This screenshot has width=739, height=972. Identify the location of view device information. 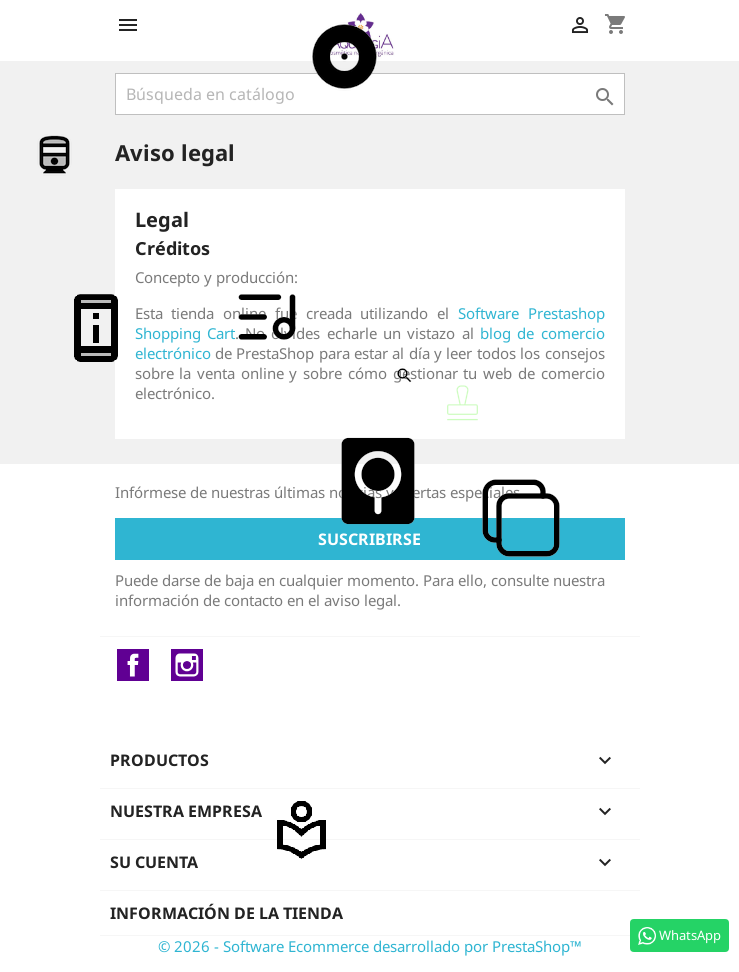
(96, 328).